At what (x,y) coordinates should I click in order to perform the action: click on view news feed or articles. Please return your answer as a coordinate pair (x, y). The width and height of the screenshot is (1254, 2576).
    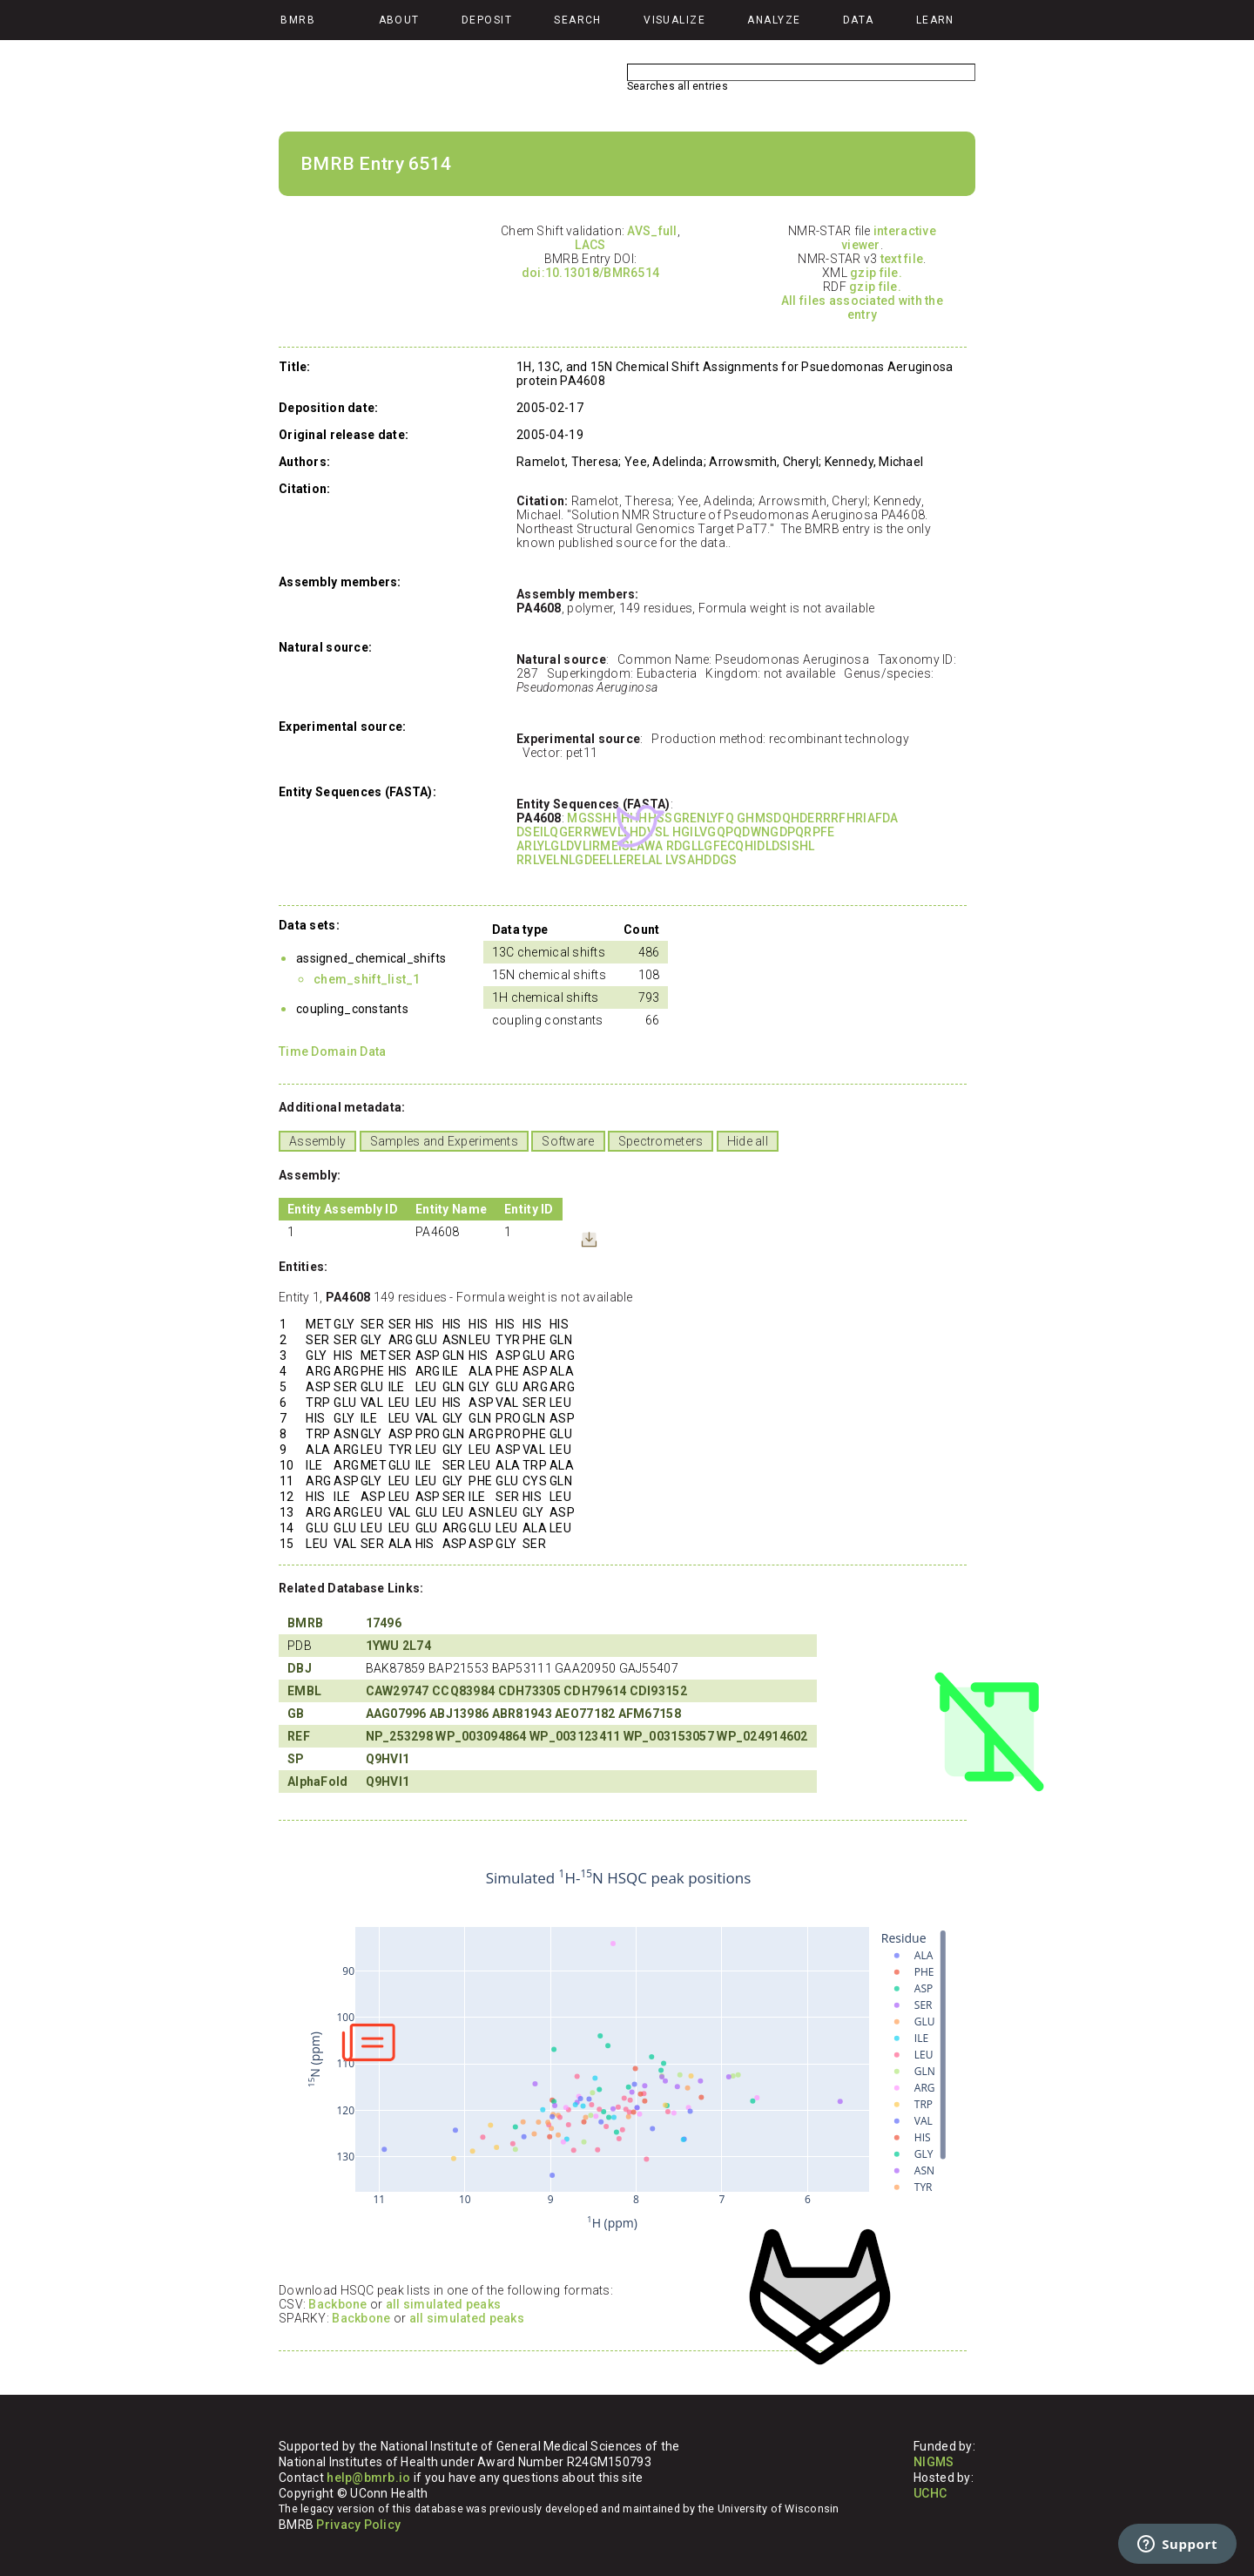
    Looking at the image, I should click on (370, 2042).